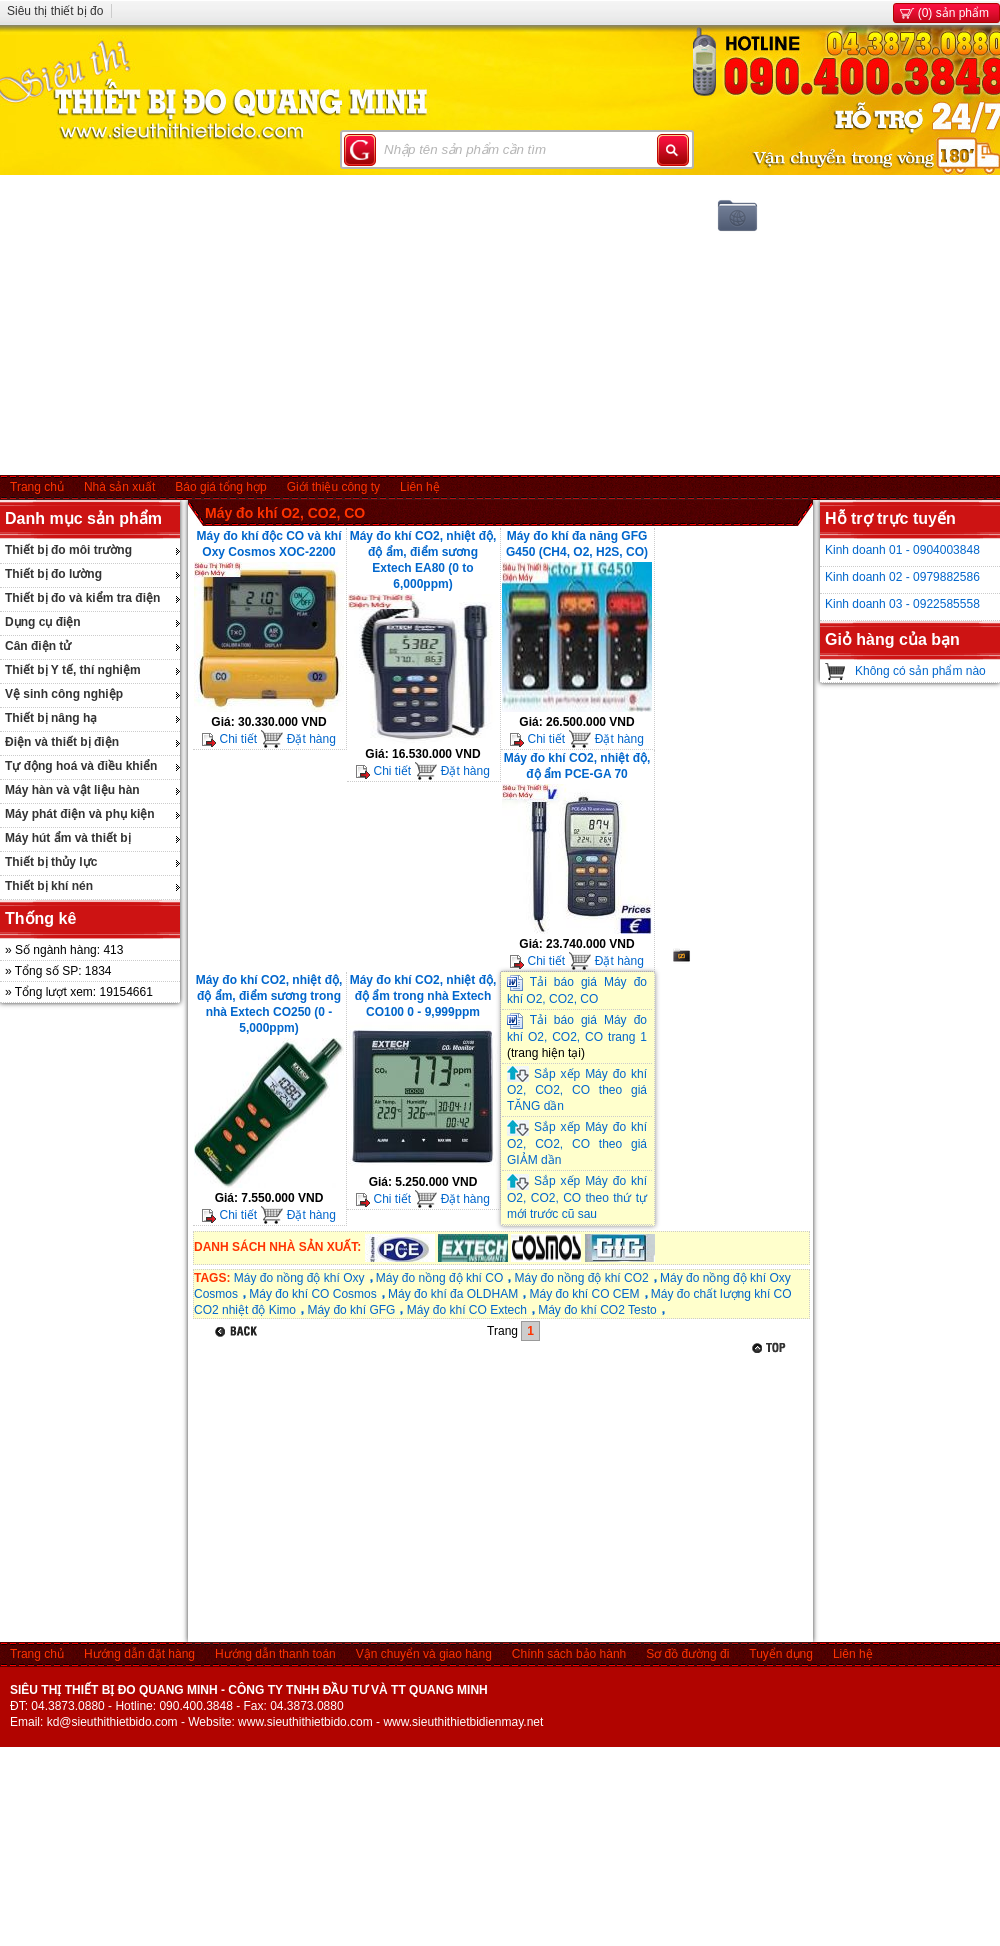  Describe the element at coordinates (681, 955) in the screenshot. I see `open folder containing zig programming language files` at that location.